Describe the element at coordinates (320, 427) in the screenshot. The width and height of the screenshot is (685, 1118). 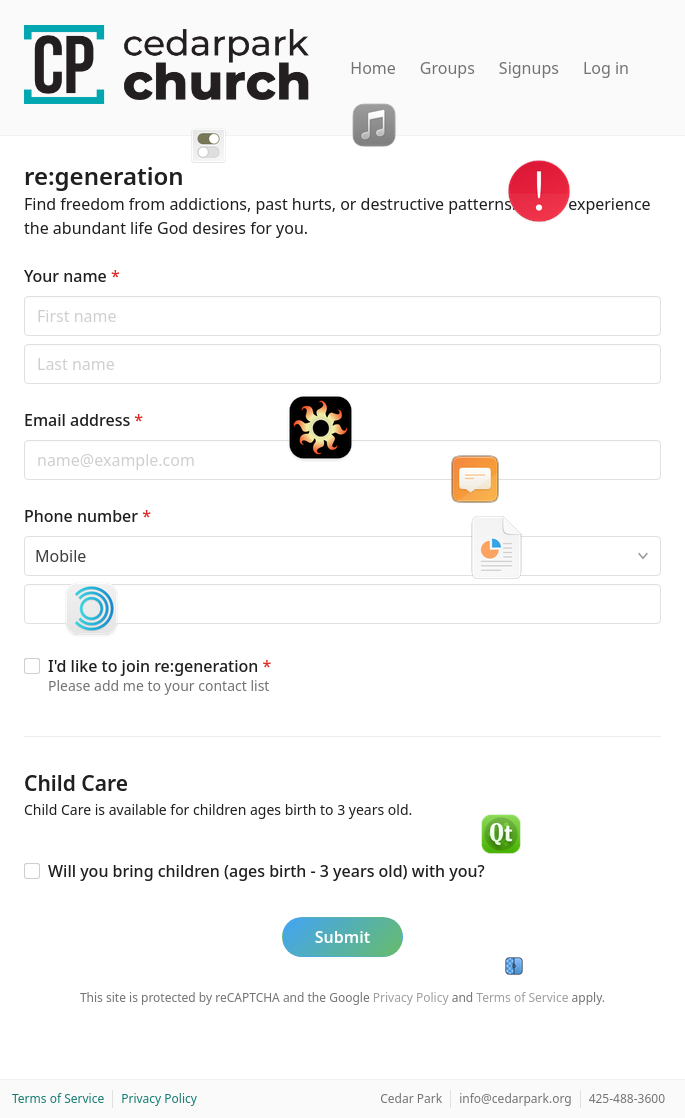
I see `launch Hearts of Iron 4 strategy game` at that location.